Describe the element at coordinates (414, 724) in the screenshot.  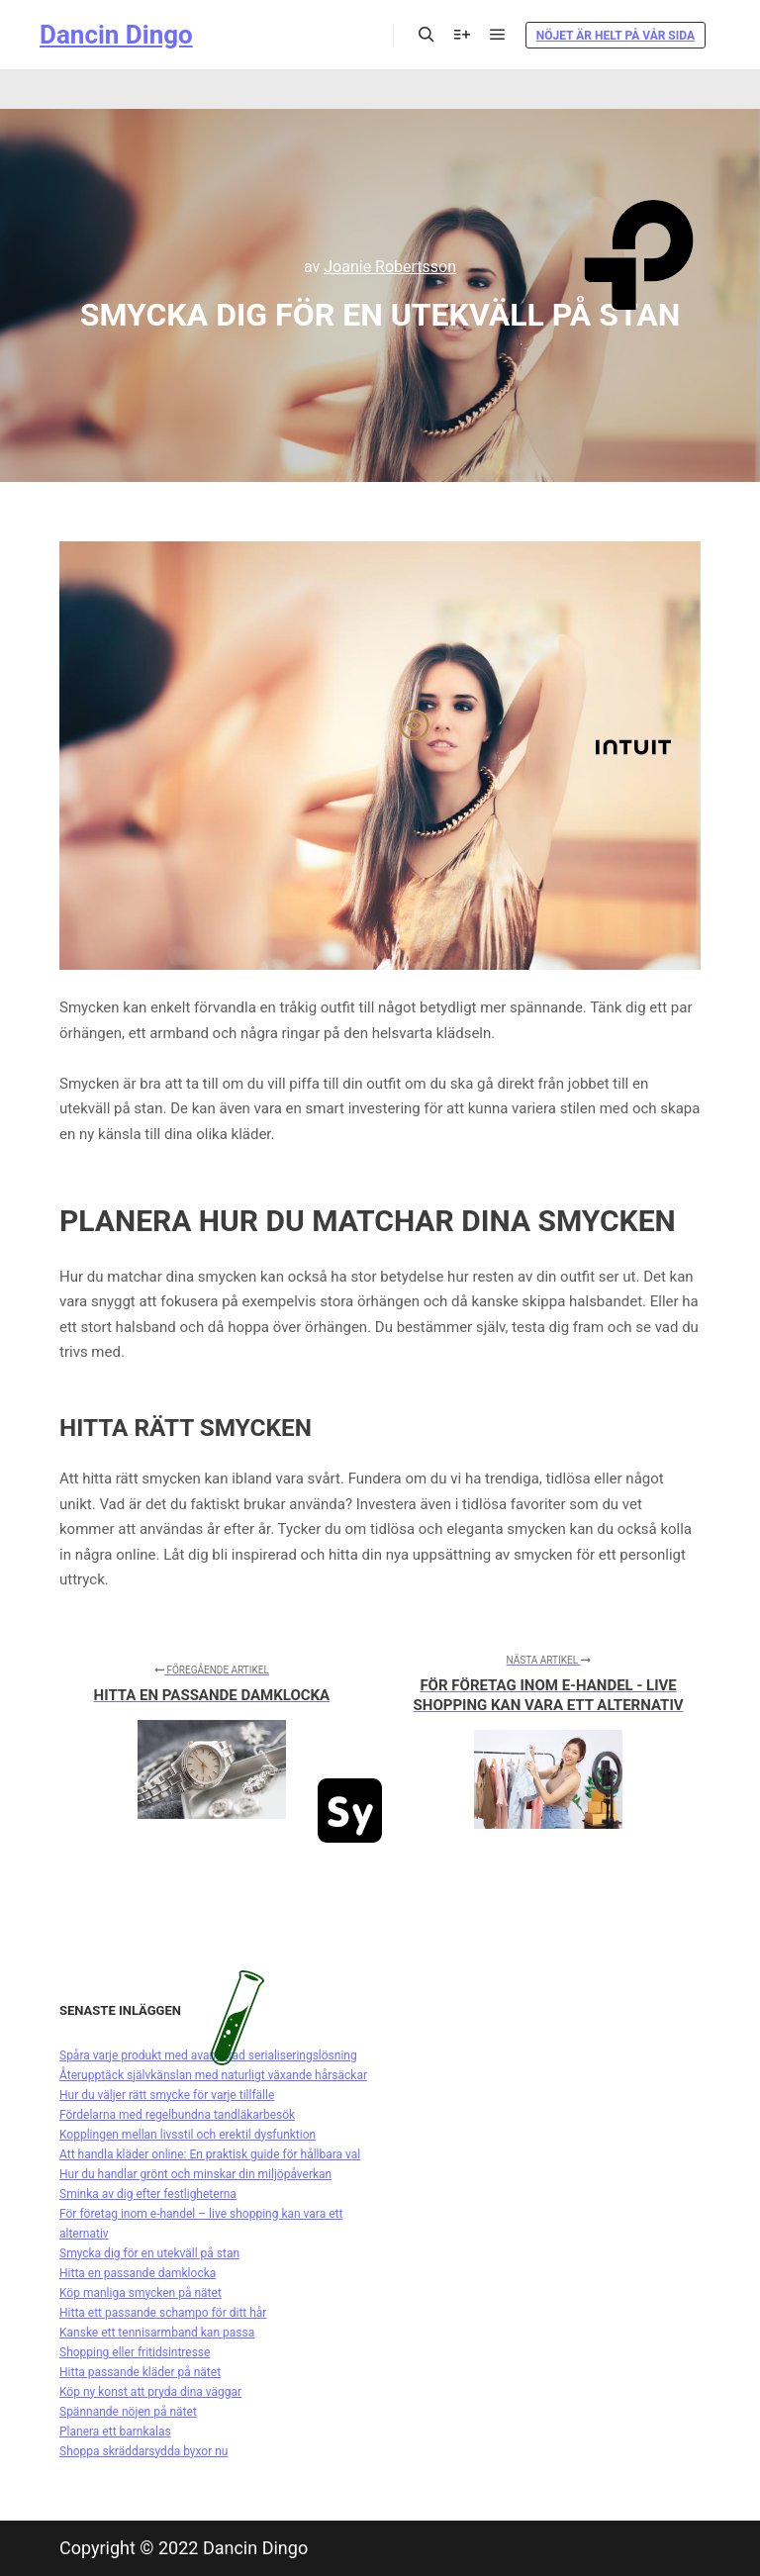
I see `view in-app currency or coin balance` at that location.